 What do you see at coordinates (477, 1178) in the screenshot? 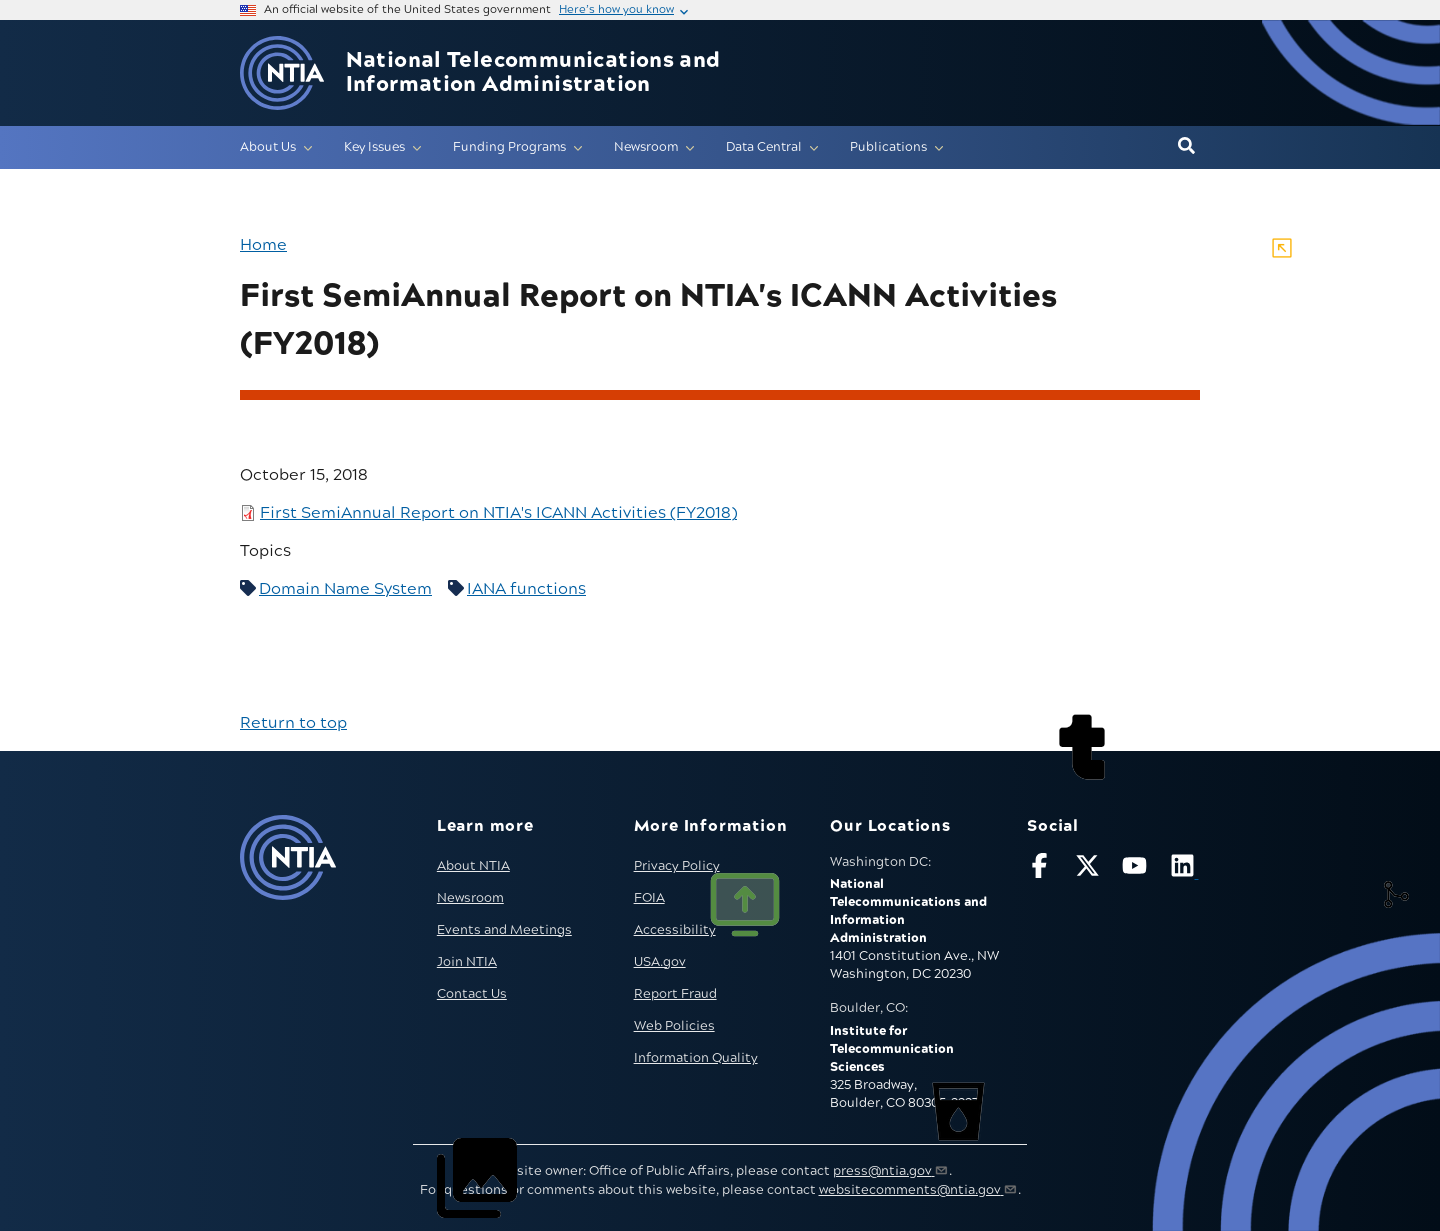
I see `view photo collections or albums` at bounding box center [477, 1178].